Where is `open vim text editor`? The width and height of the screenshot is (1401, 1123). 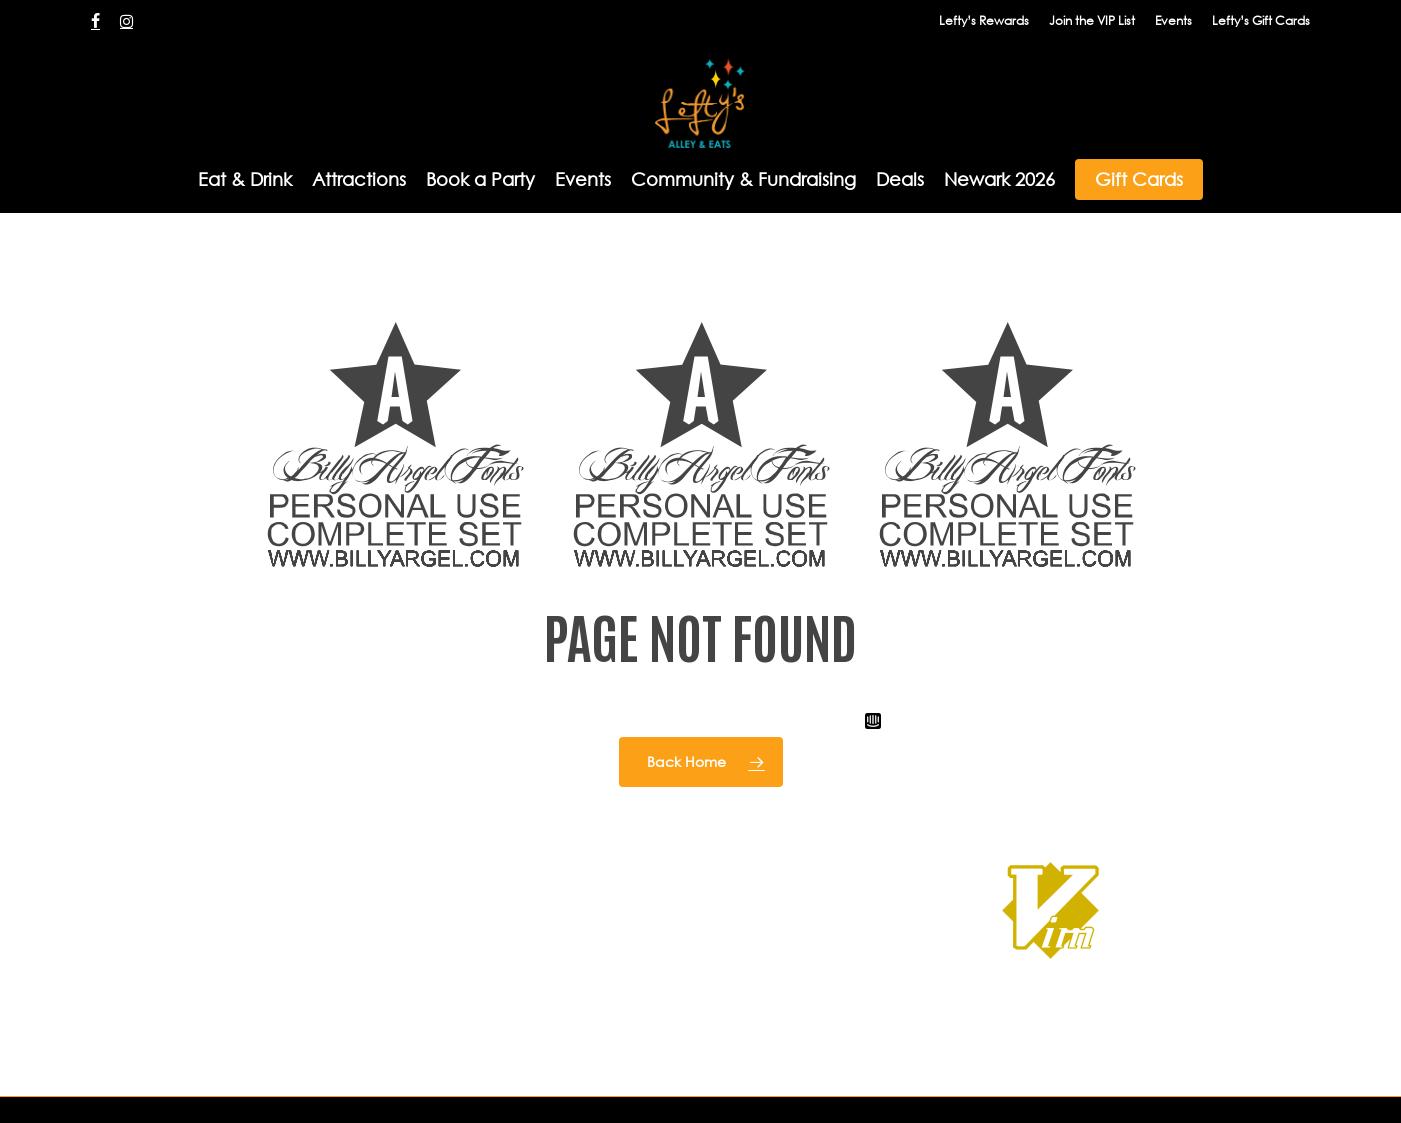 open vim text editor is located at coordinates (1050, 910).